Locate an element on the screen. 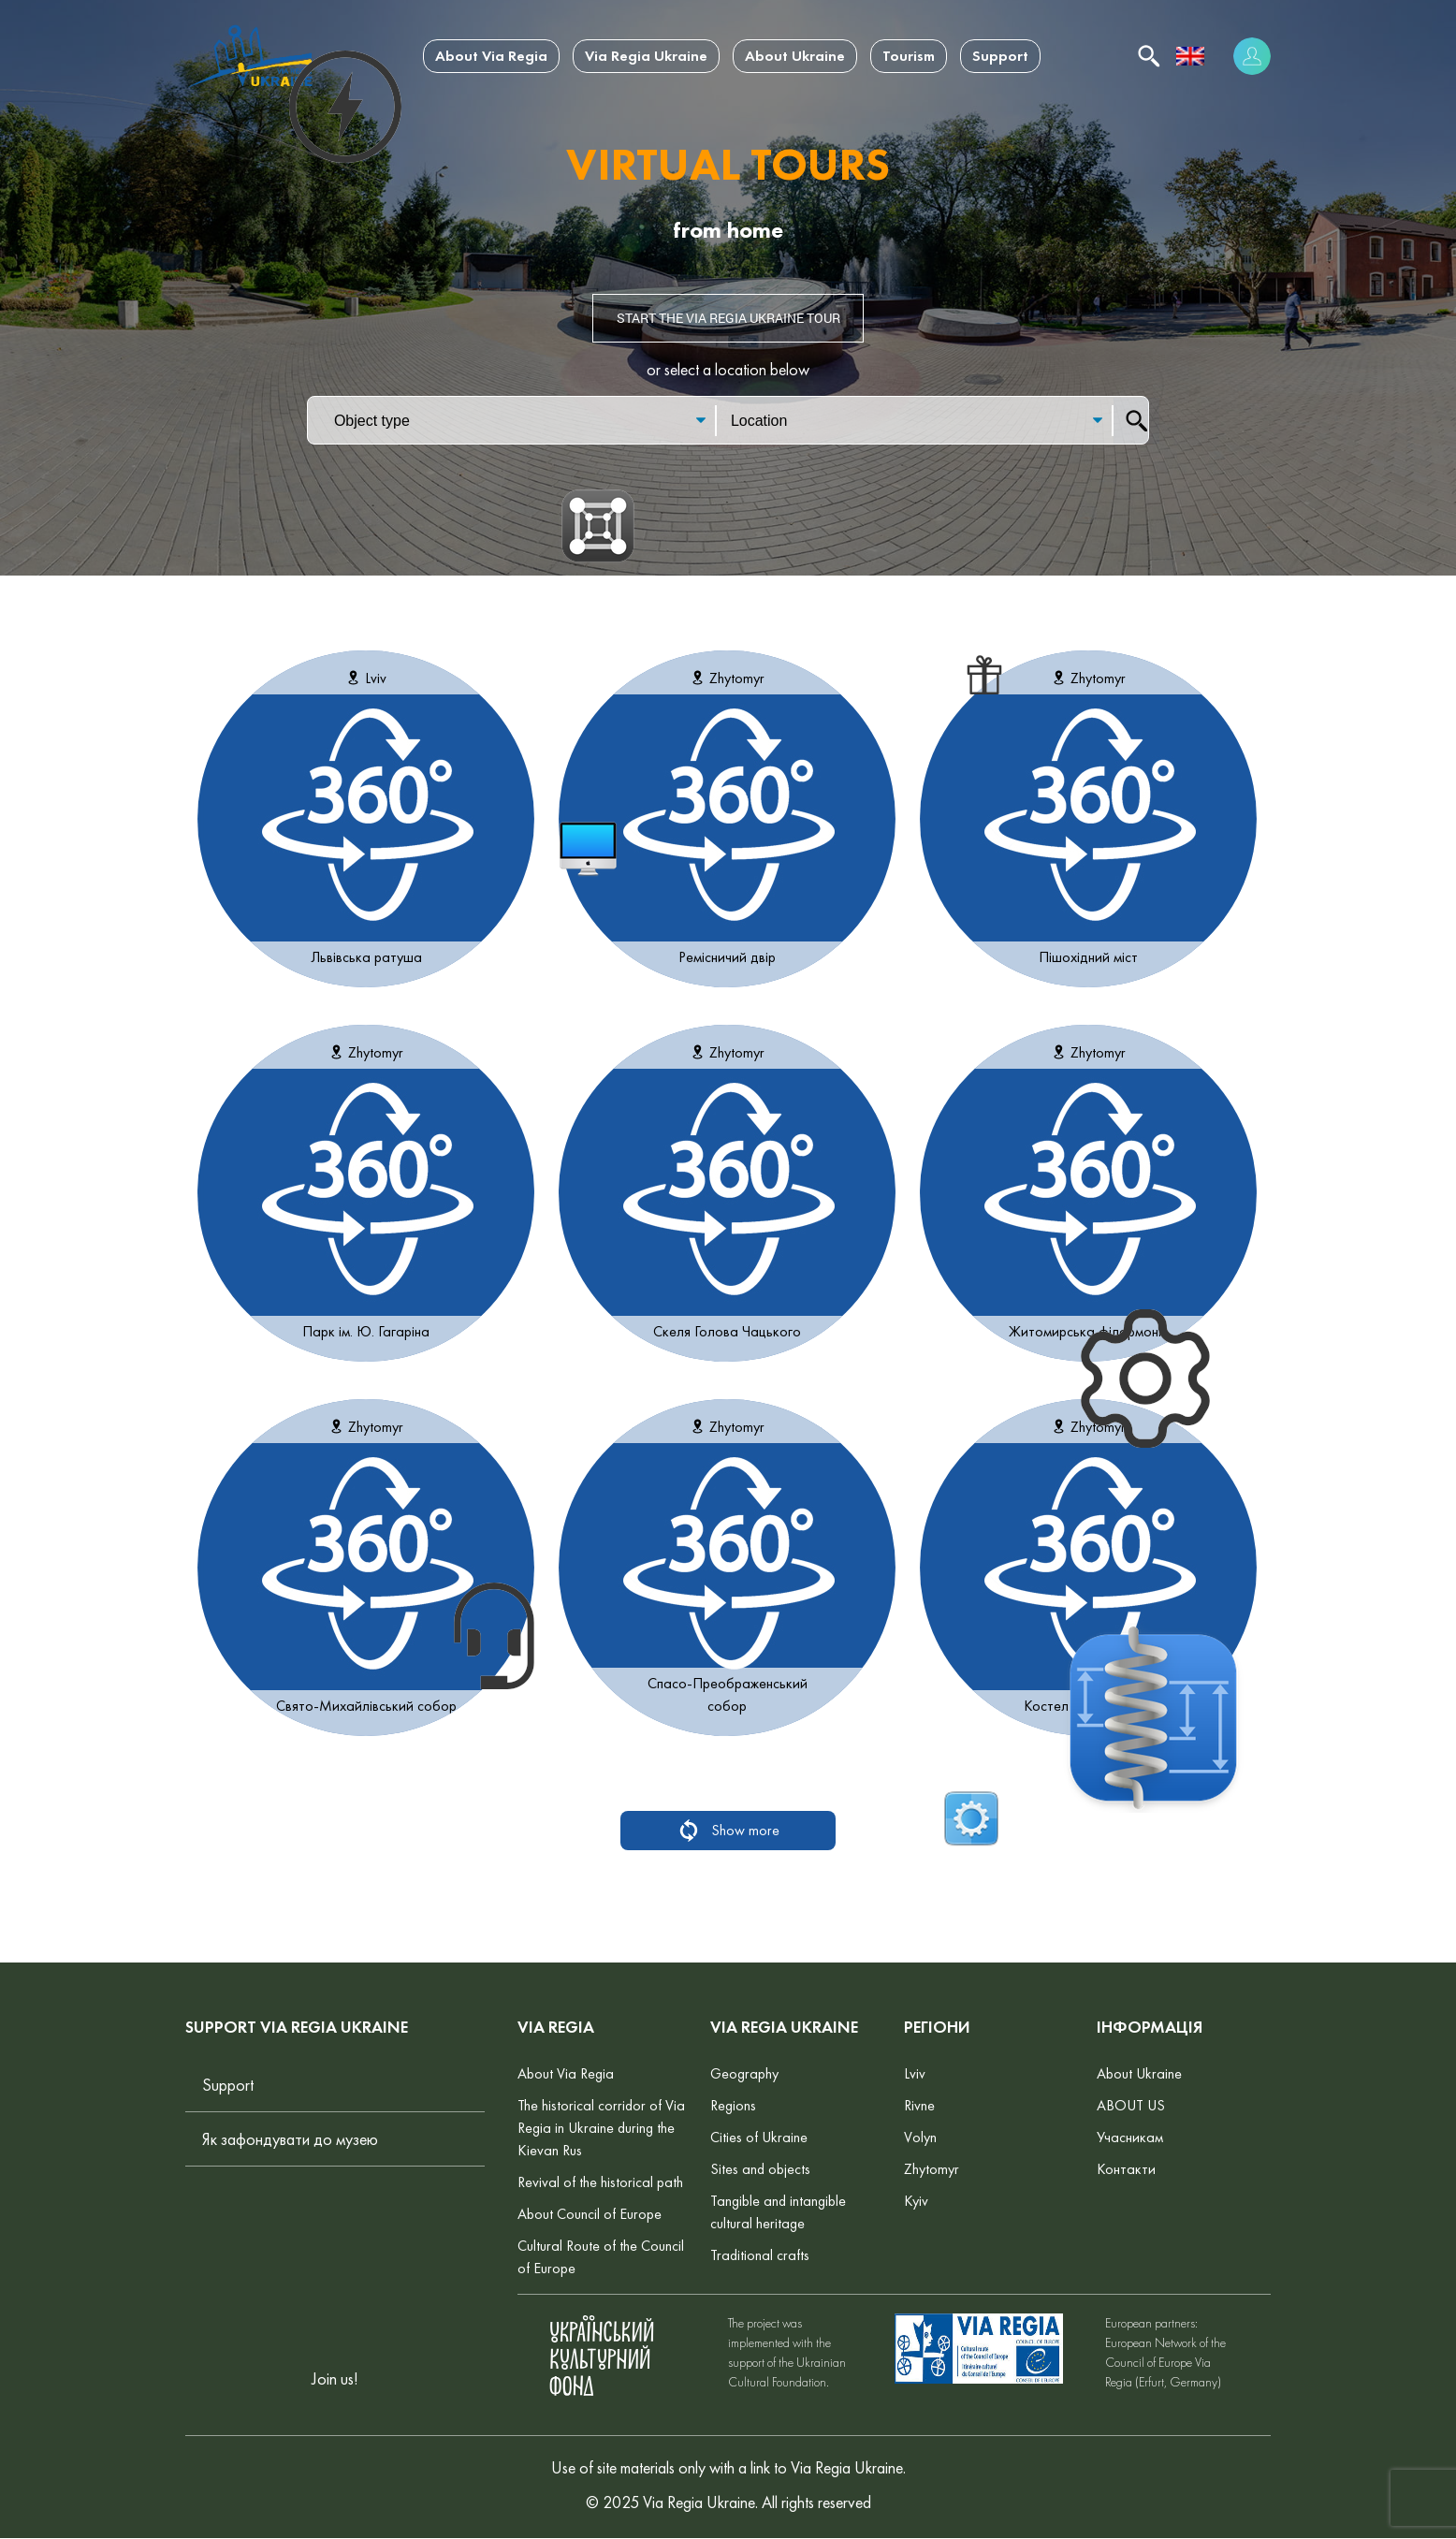 This screenshot has width=1456, height=2539. access system settings is located at coordinates (1145, 1379).